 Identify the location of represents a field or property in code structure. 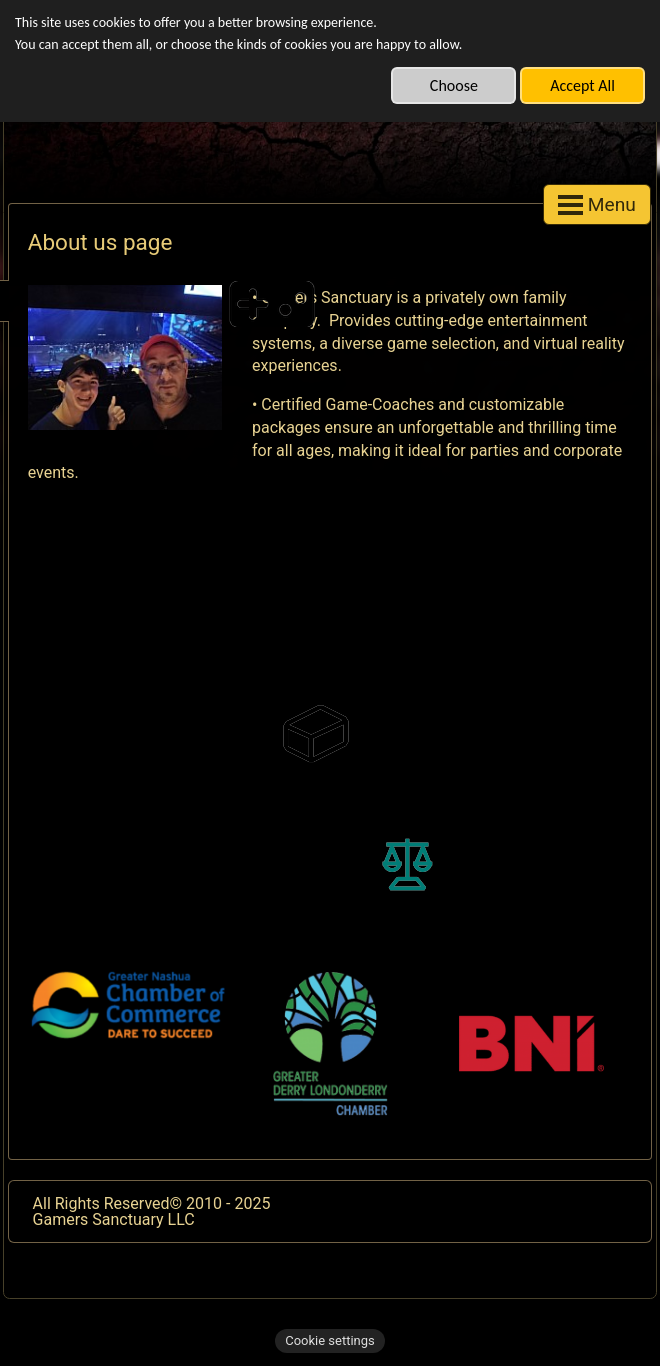
(316, 733).